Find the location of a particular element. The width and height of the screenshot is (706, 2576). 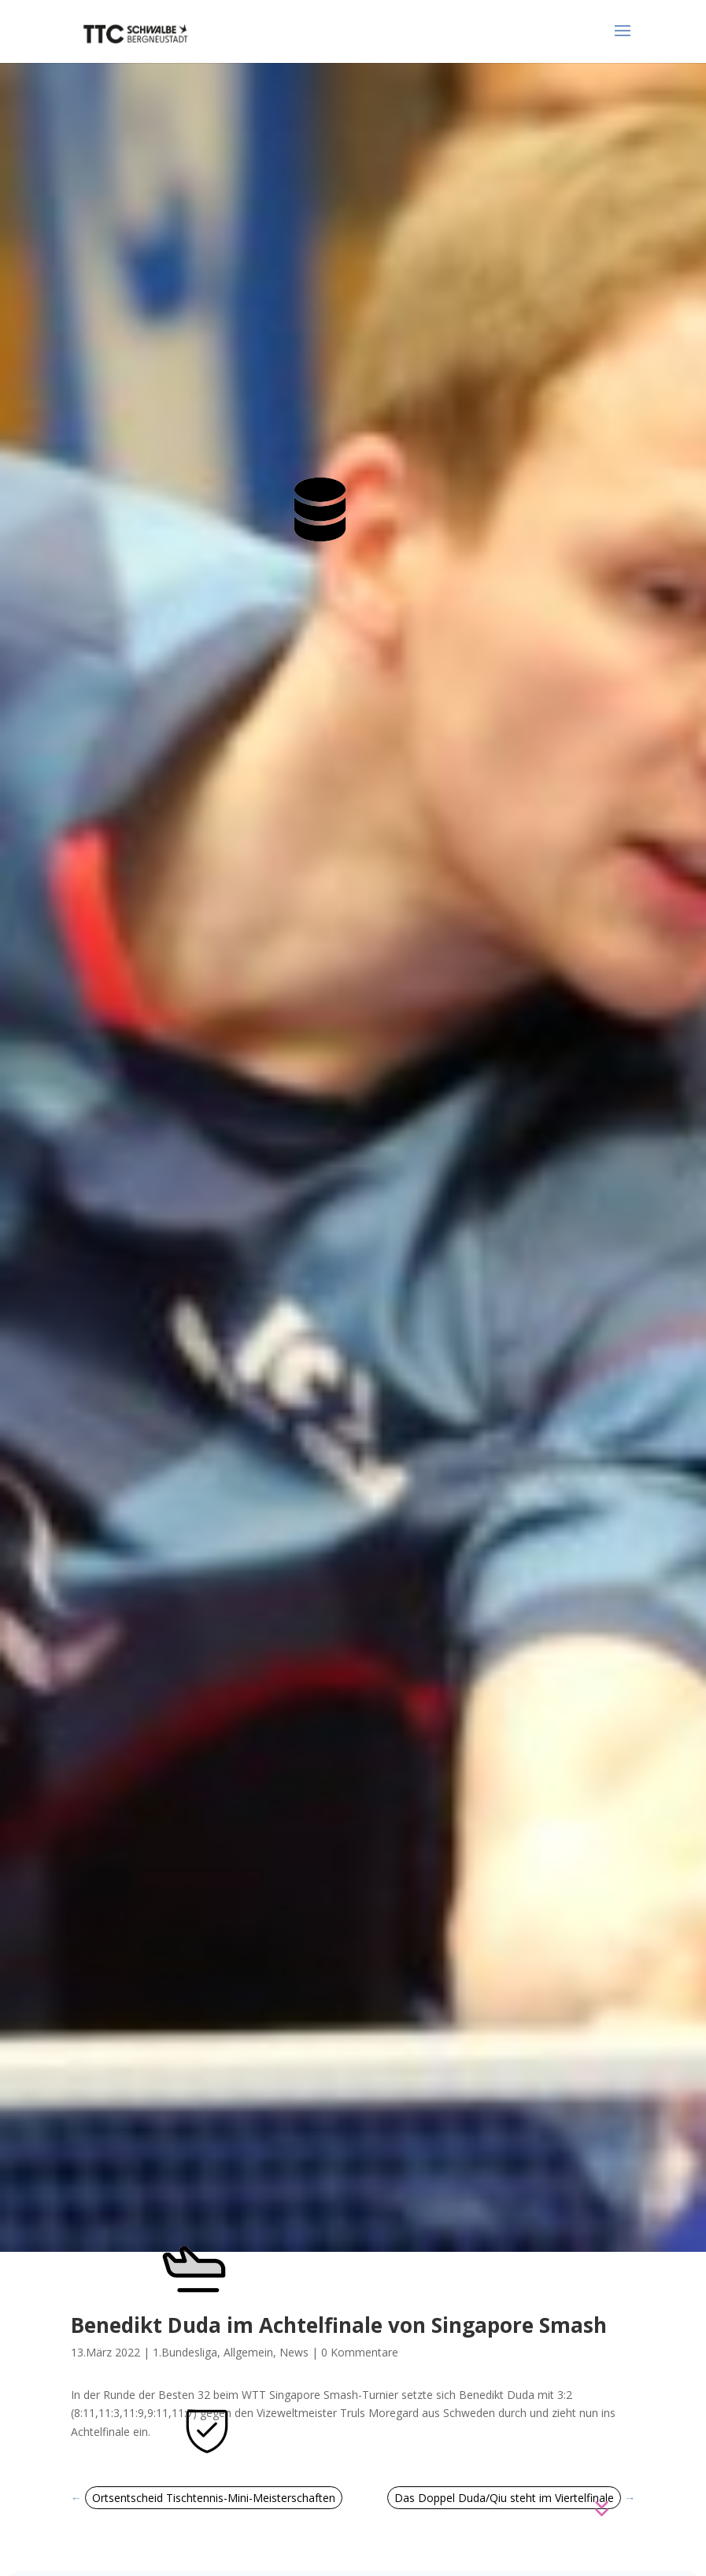

indicates flight mode is active is located at coordinates (194, 2267).